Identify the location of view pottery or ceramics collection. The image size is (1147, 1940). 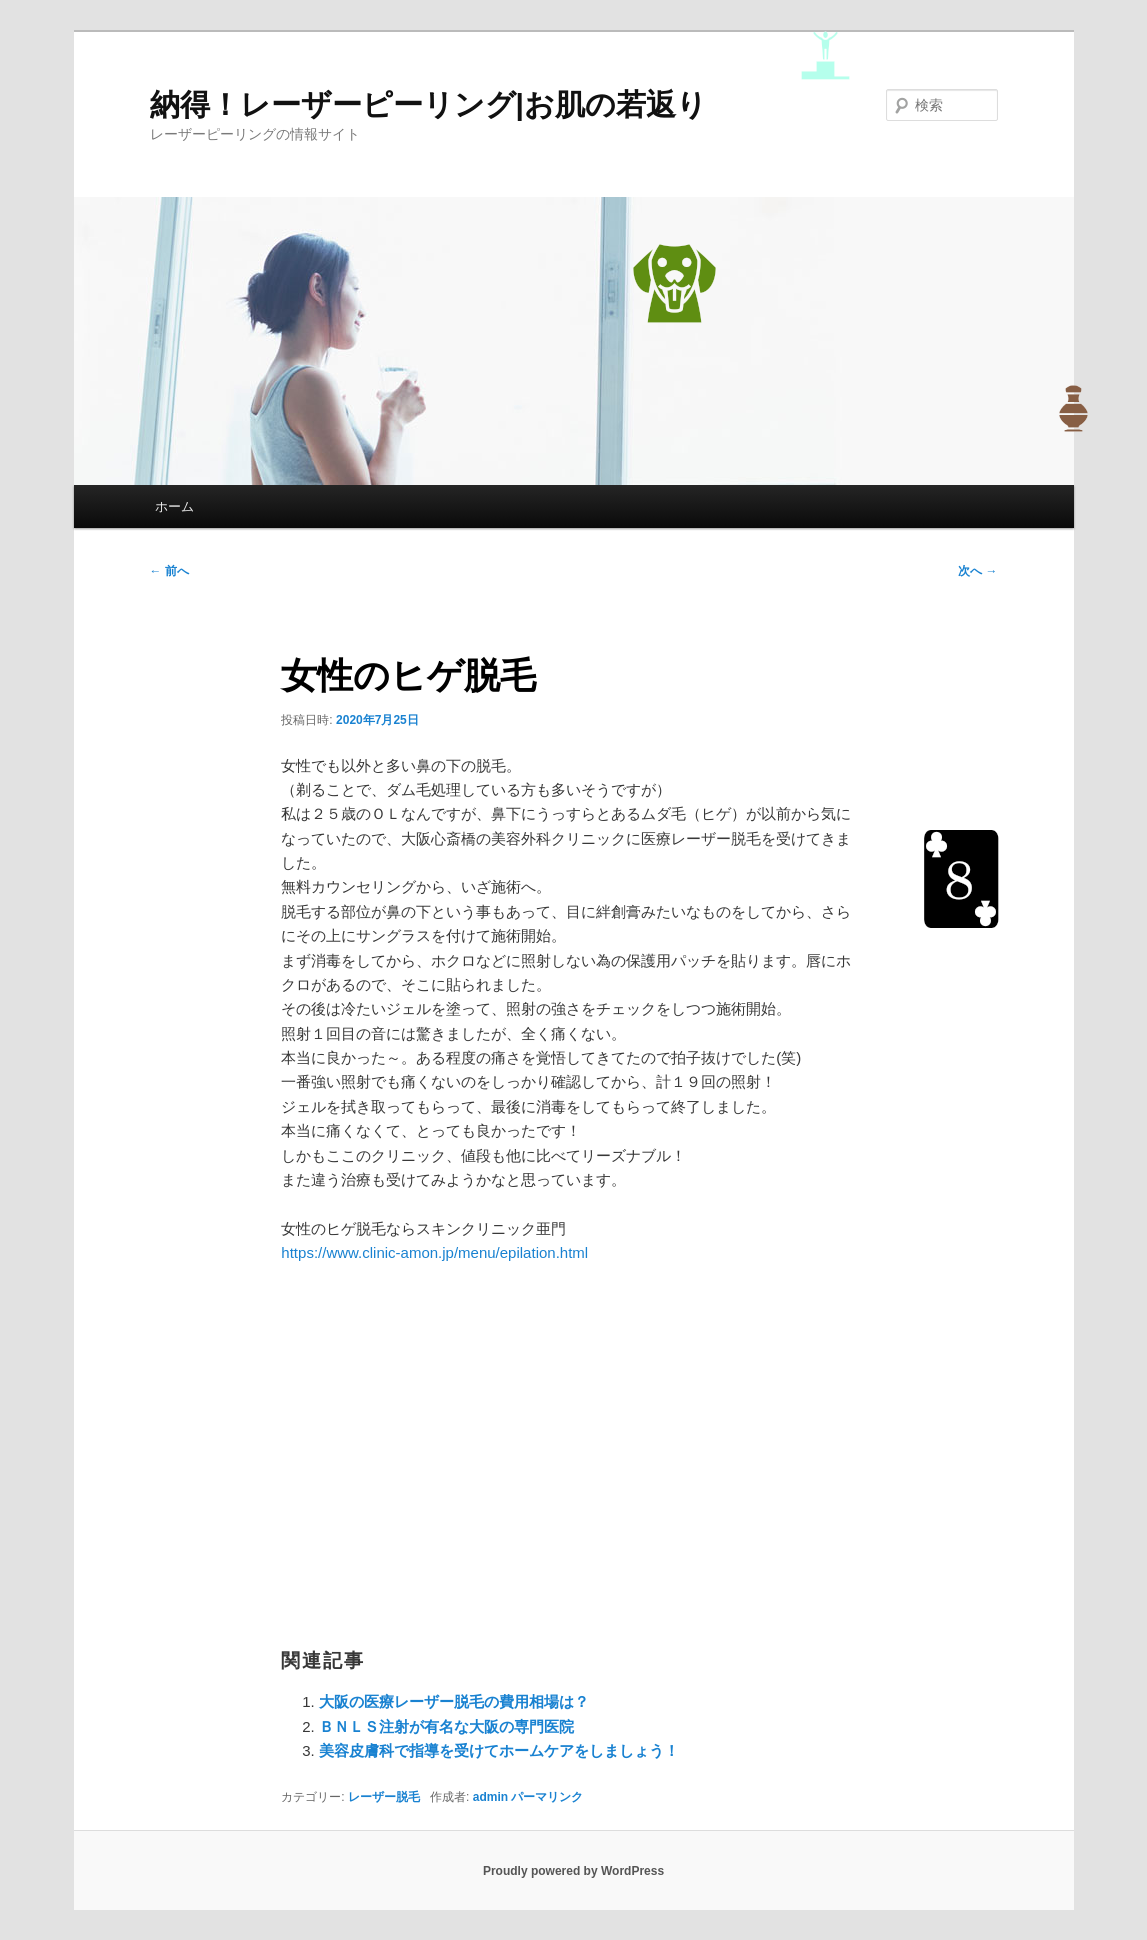
(1073, 408).